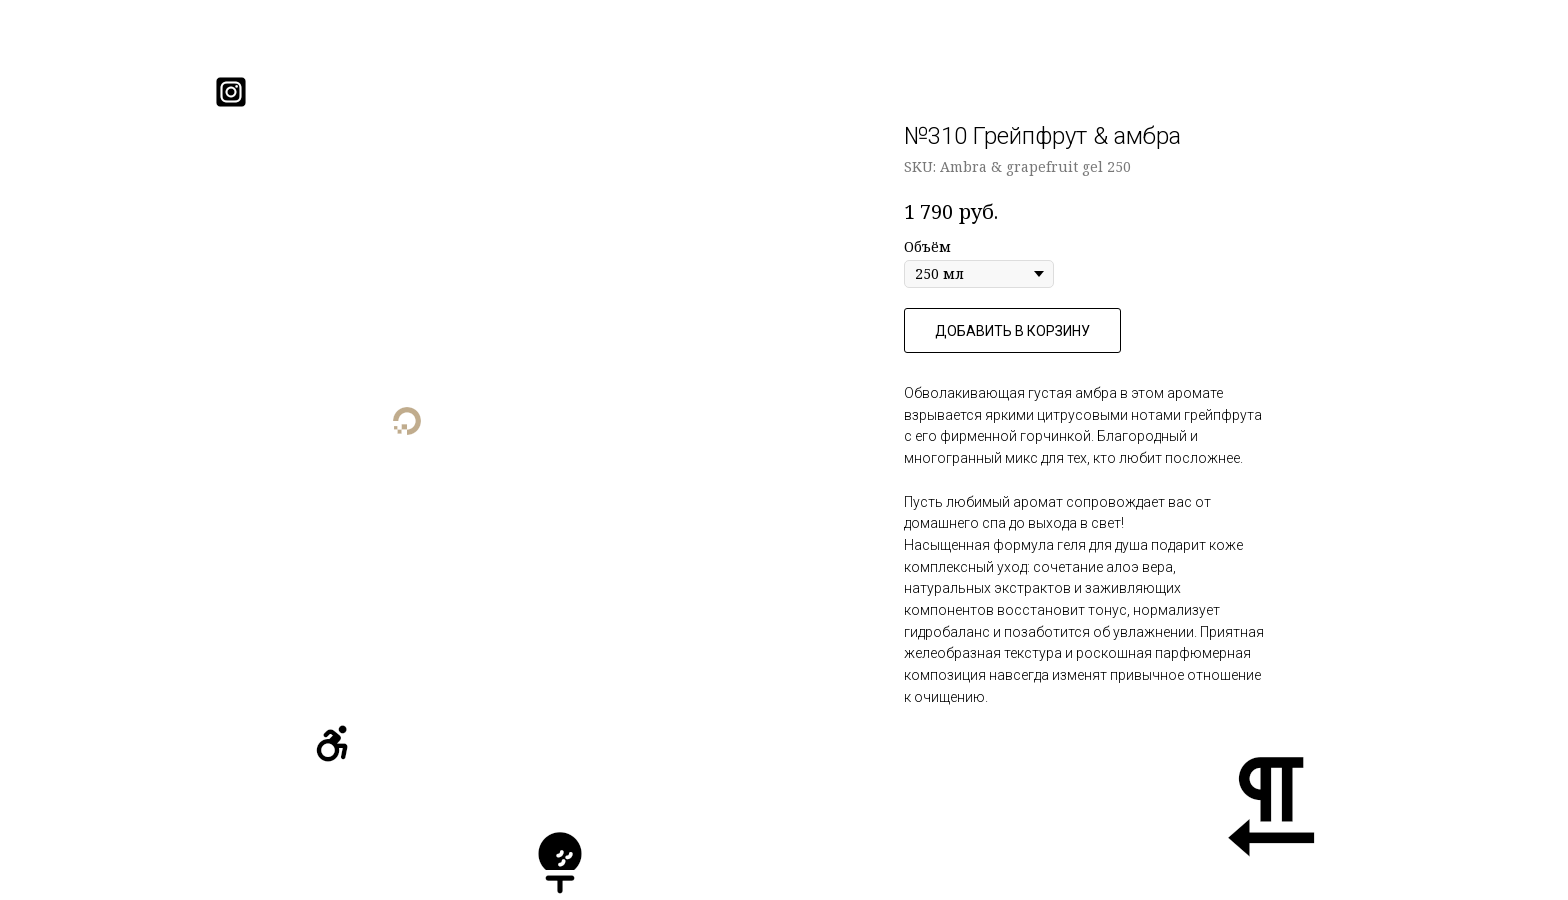  What do you see at coordinates (560, 861) in the screenshot?
I see `access golf or sports-related features` at bounding box center [560, 861].